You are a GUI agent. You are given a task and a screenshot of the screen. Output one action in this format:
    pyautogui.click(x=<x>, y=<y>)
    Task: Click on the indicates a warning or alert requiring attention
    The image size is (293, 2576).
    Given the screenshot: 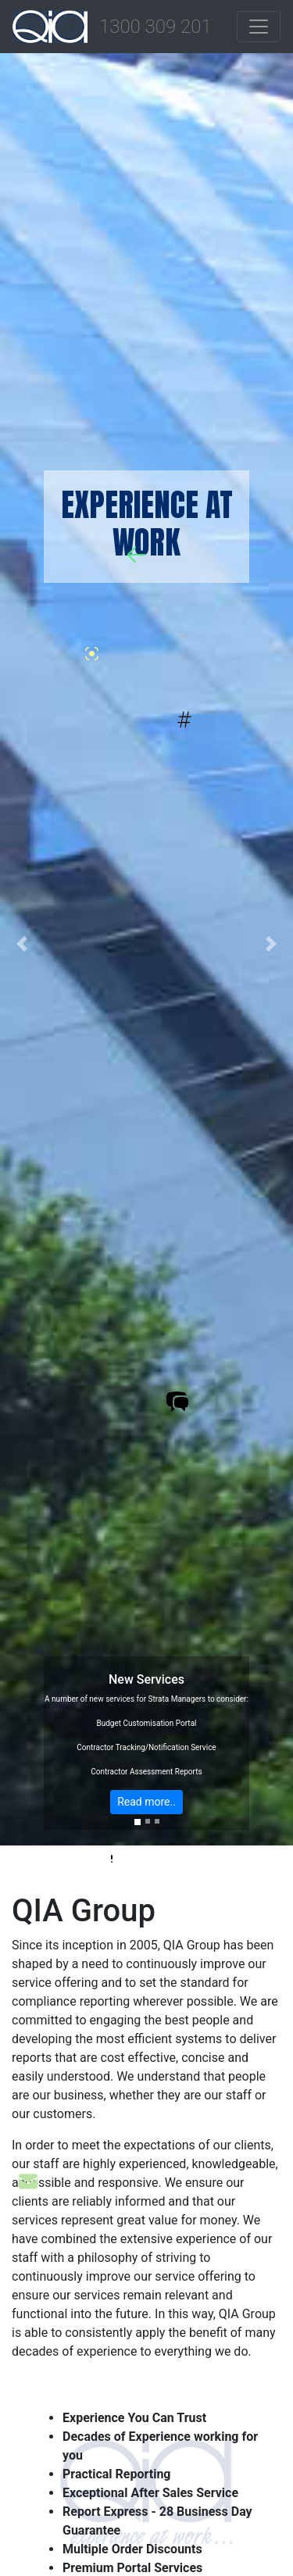 What is the action you would take?
    pyautogui.click(x=112, y=1859)
    